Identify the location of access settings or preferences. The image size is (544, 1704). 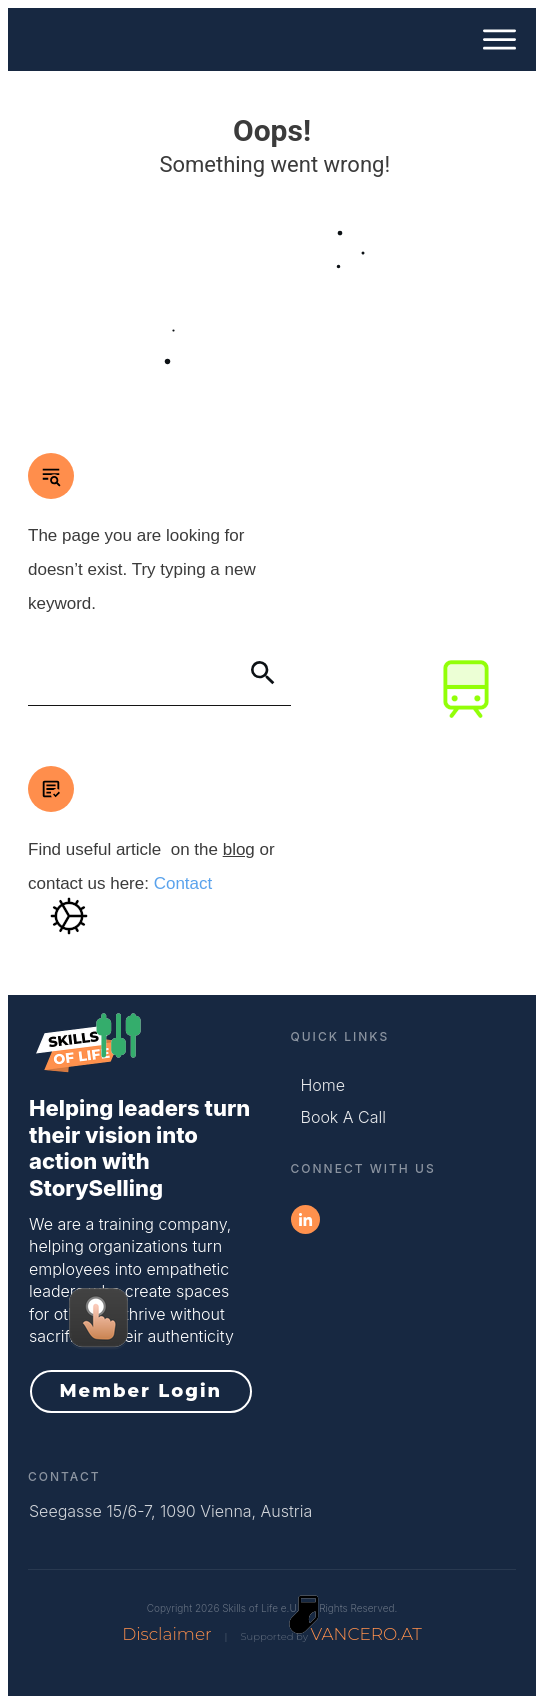
(69, 916).